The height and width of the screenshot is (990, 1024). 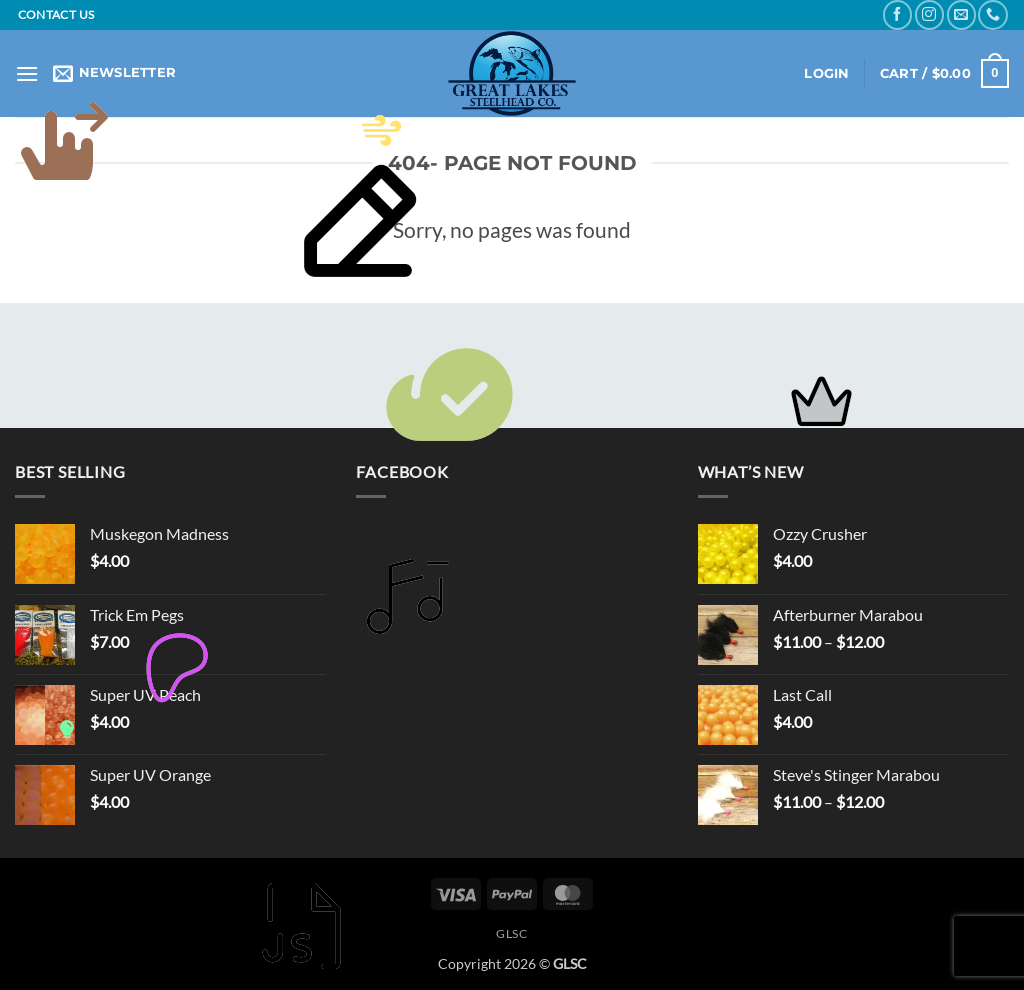 What do you see at coordinates (67, 729) in the screenshot?
I see `view tips or helpful suggestions` at bounding box center [67, 729].